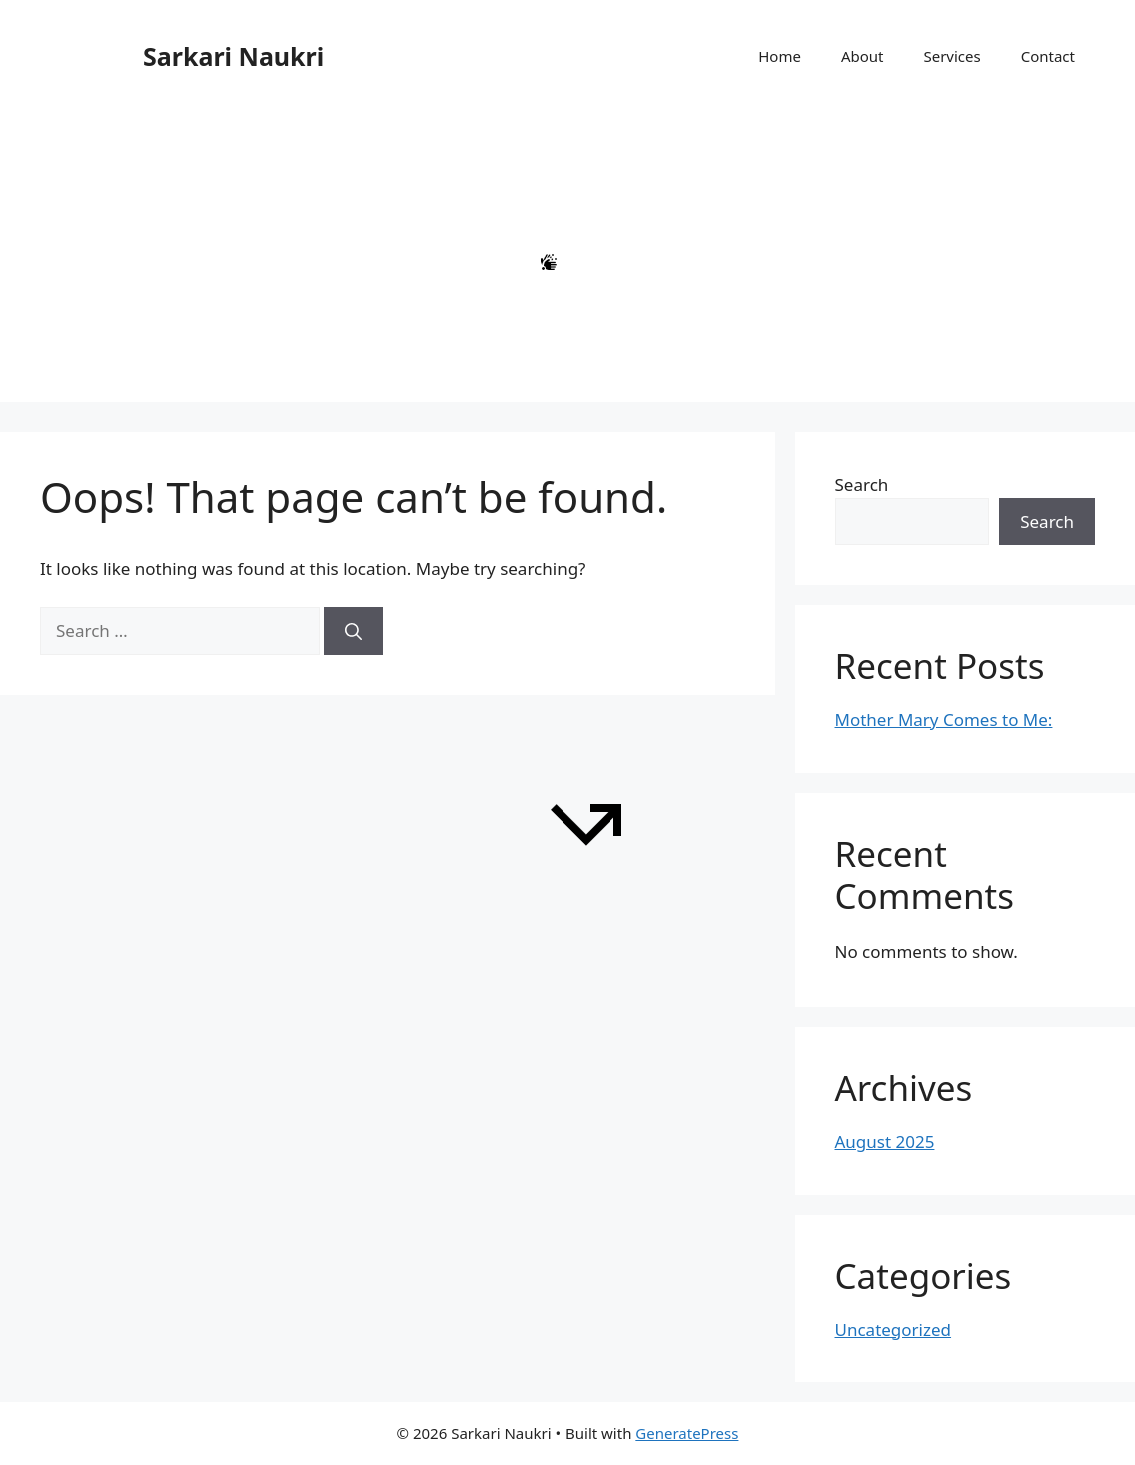 Image resolution: width=1135 pixels, height=1465 pixels. I want to click on wash hands reminder or hygiene indicator, so click(549, 262).